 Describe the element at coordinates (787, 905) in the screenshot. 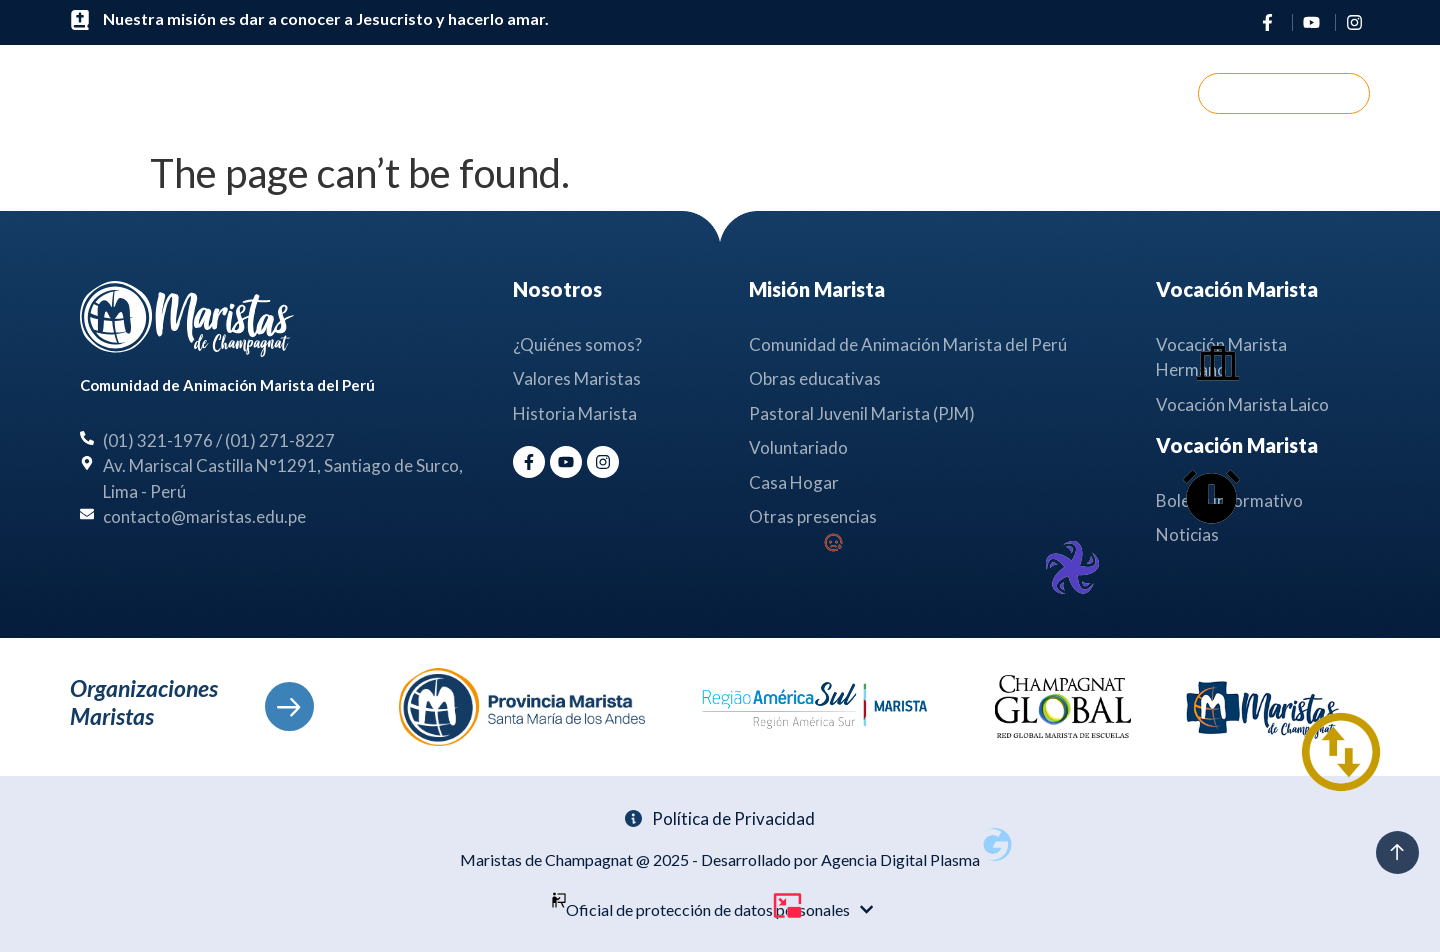

I see `enable picture-in-picture mode` at that location.